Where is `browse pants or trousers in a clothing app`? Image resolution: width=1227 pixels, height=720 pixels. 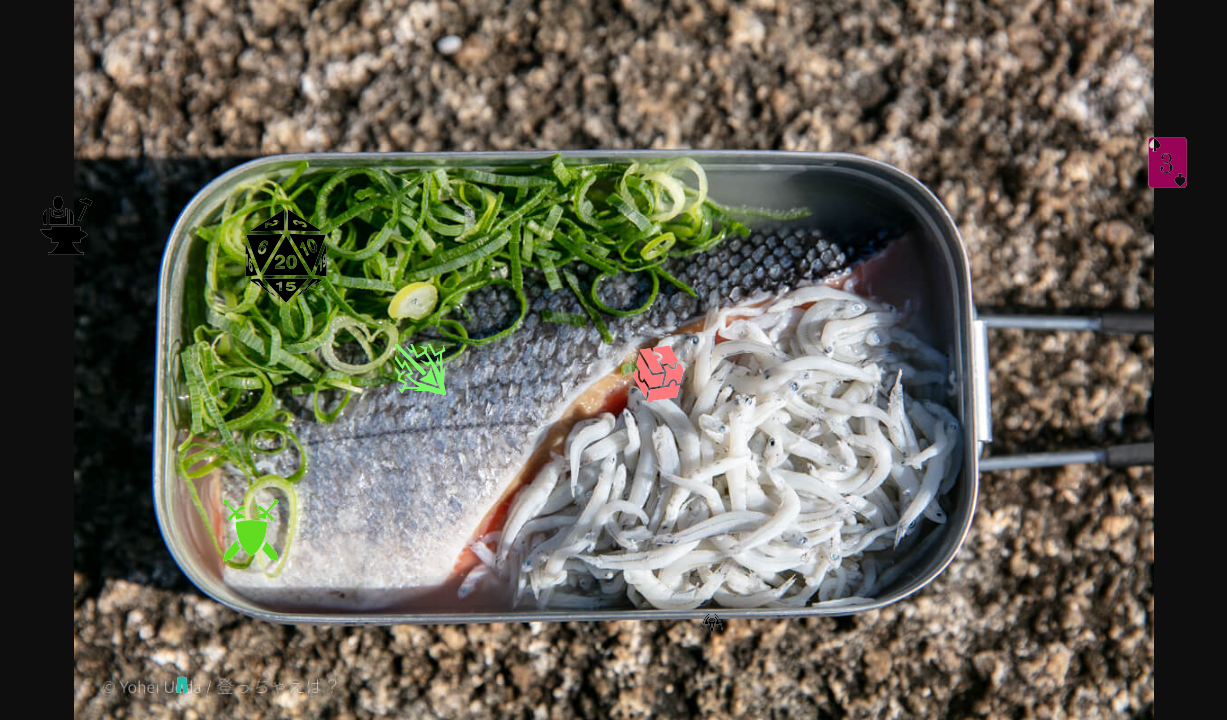
browse pants or trousers in a clothing app is located at coordinates (182, 685).